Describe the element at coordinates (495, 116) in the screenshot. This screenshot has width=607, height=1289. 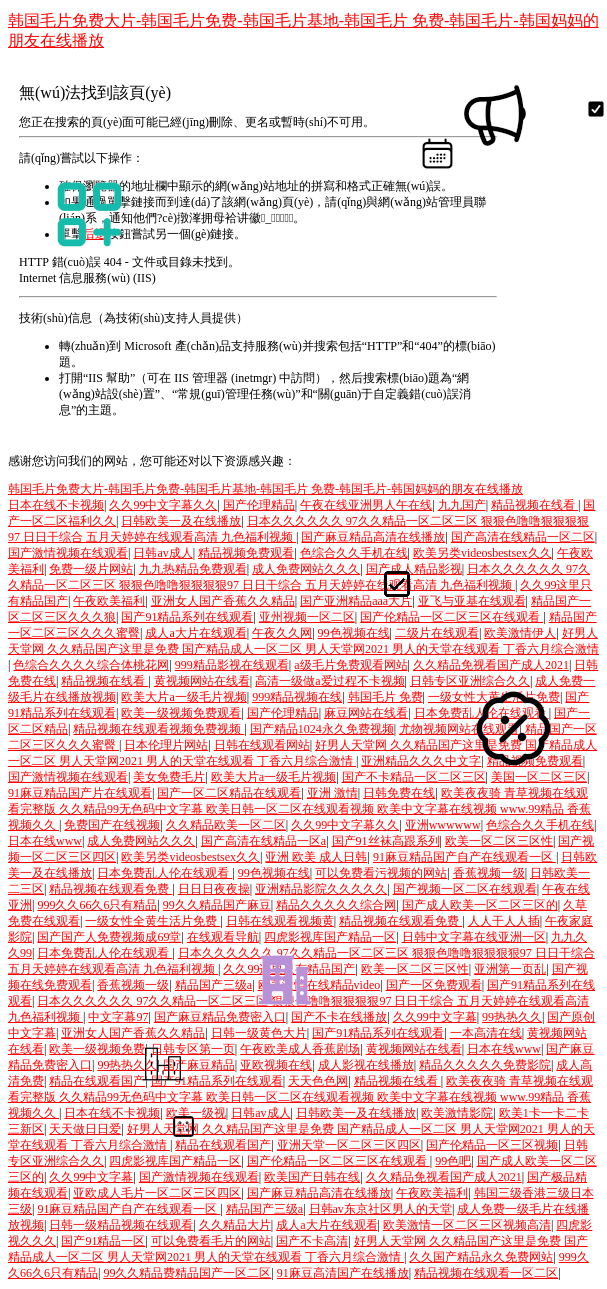
I see `view announcements or alerts` at that location.